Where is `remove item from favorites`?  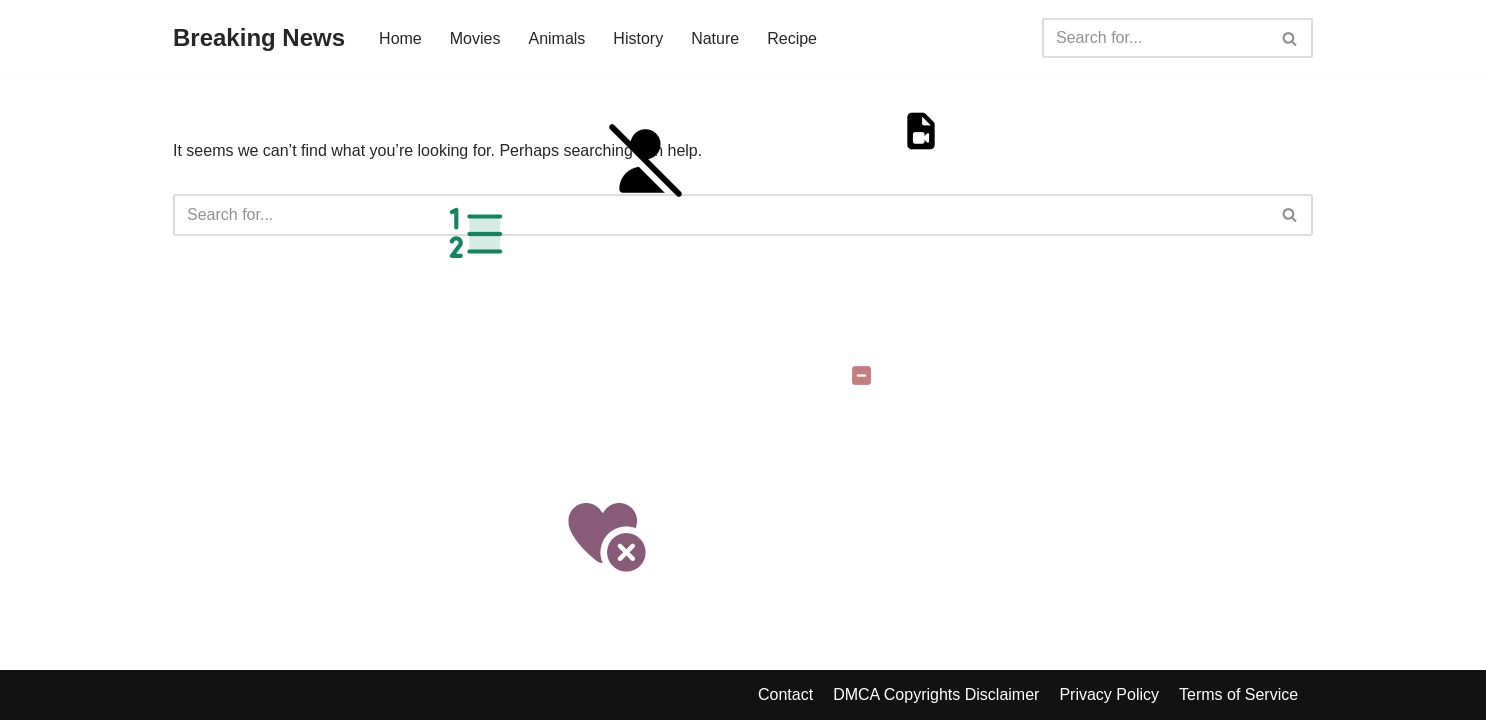 remove item from favorites is located at coordinates (607, 533).